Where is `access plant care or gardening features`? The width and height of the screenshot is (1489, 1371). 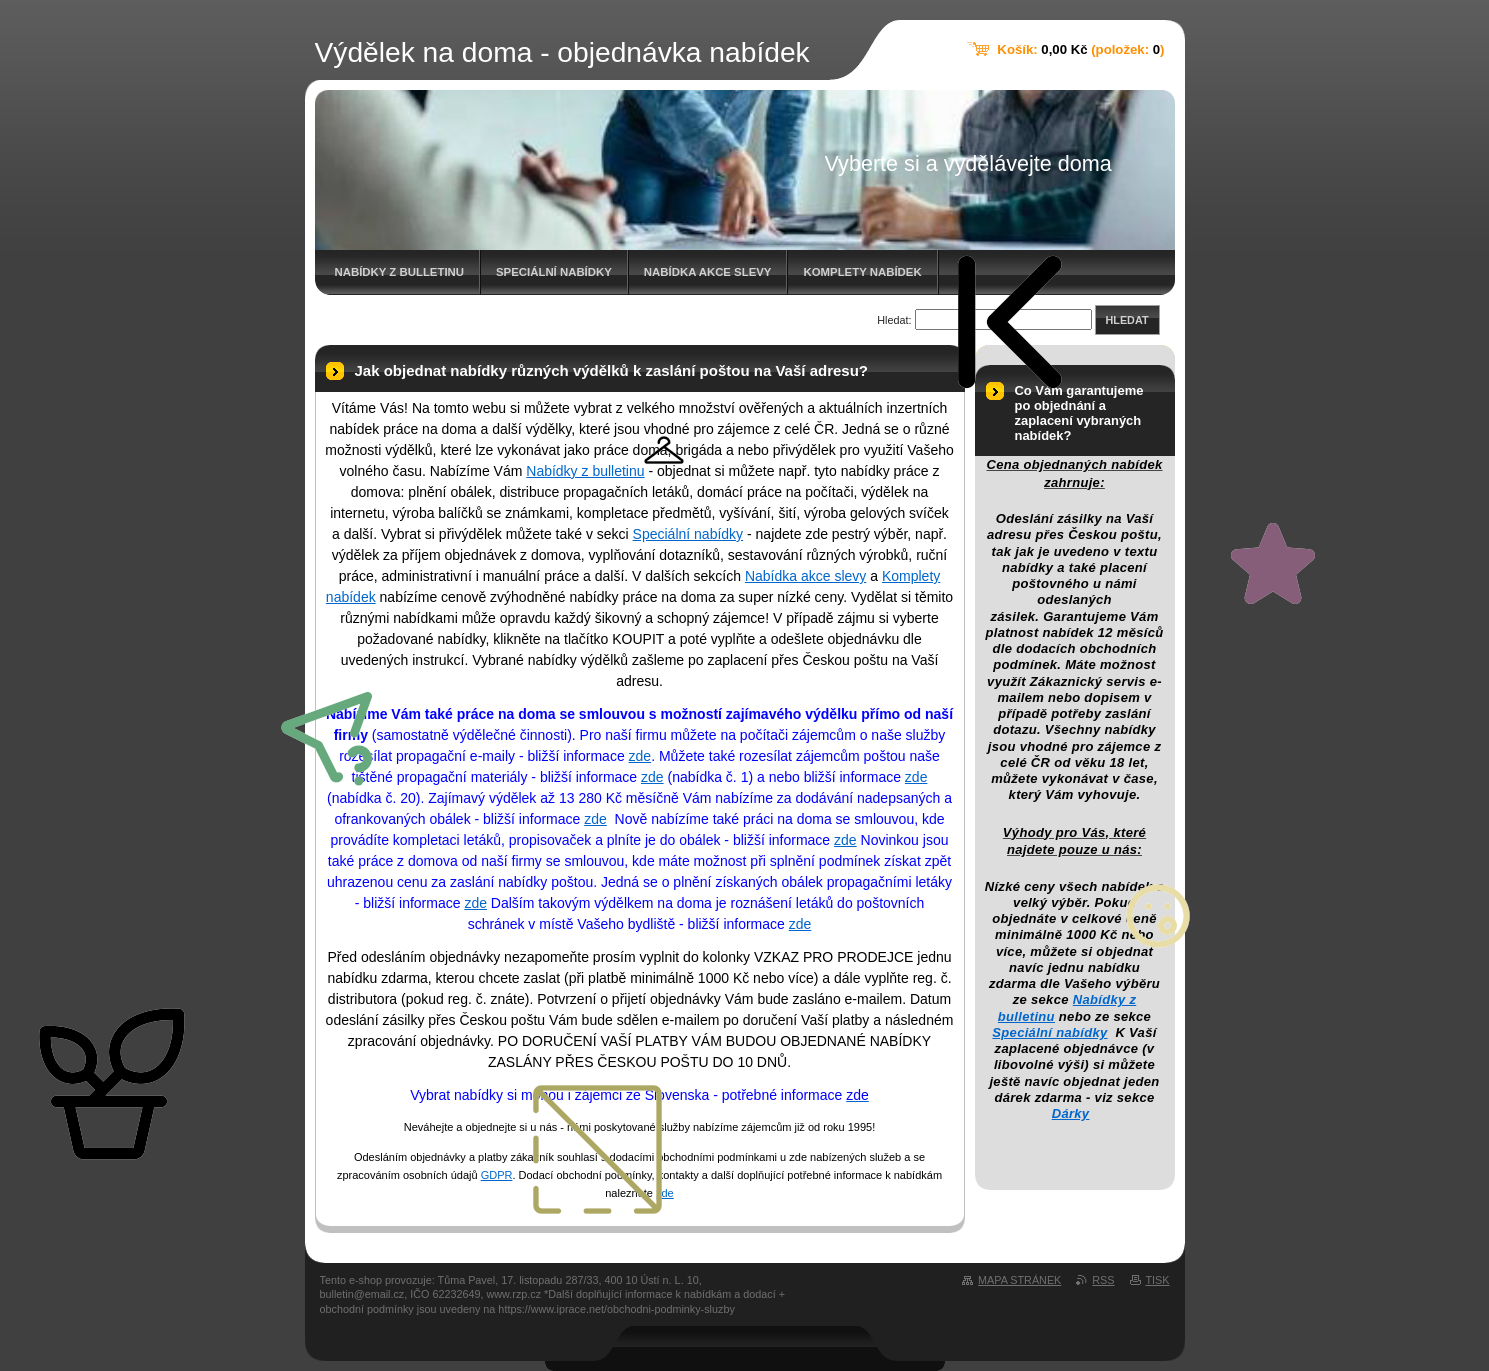
access plant care or gardening features is located at coordinates (109, 1084).